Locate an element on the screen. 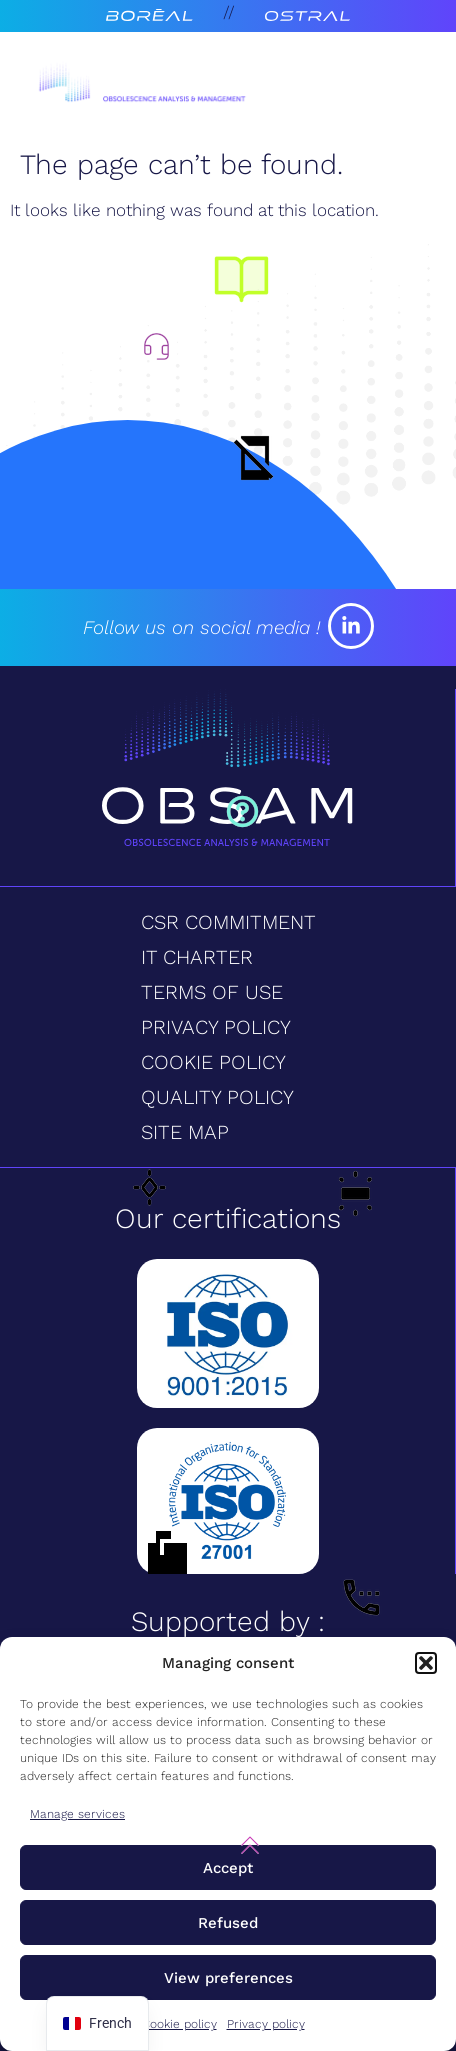 Image resolution: width=456 pixels, height=2051 pixels. contact customer support is located at coordinates (156, 345).